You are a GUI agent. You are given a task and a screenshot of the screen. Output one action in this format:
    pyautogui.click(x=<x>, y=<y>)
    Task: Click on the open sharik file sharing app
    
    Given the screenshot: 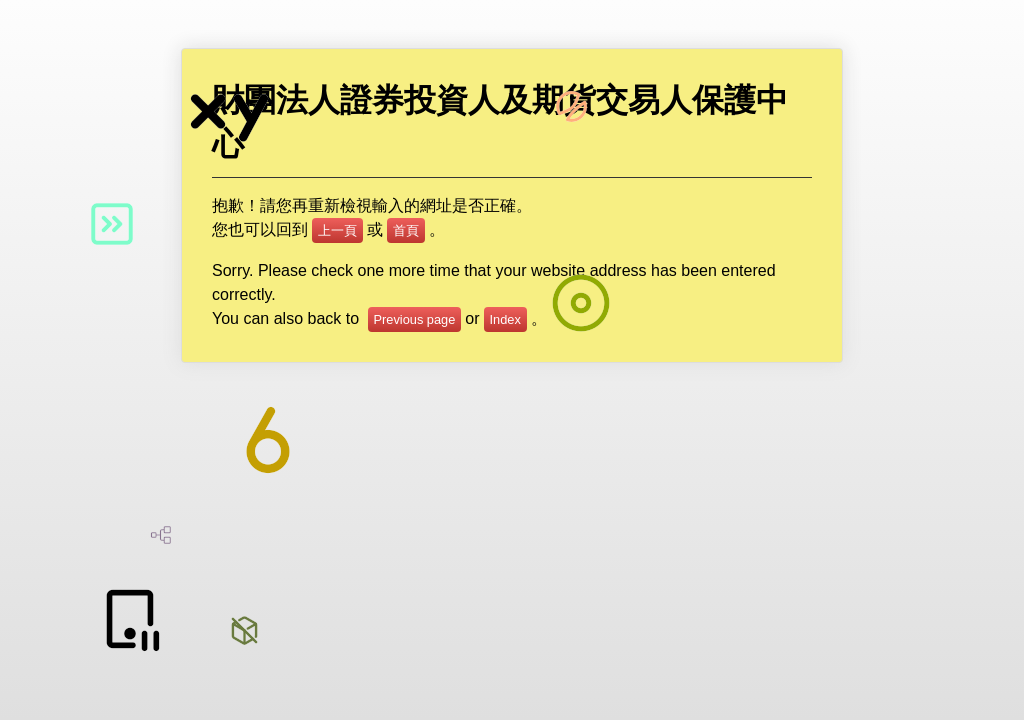 What is the action you would take?
    pyautogui.click(x=571, y=106)
    